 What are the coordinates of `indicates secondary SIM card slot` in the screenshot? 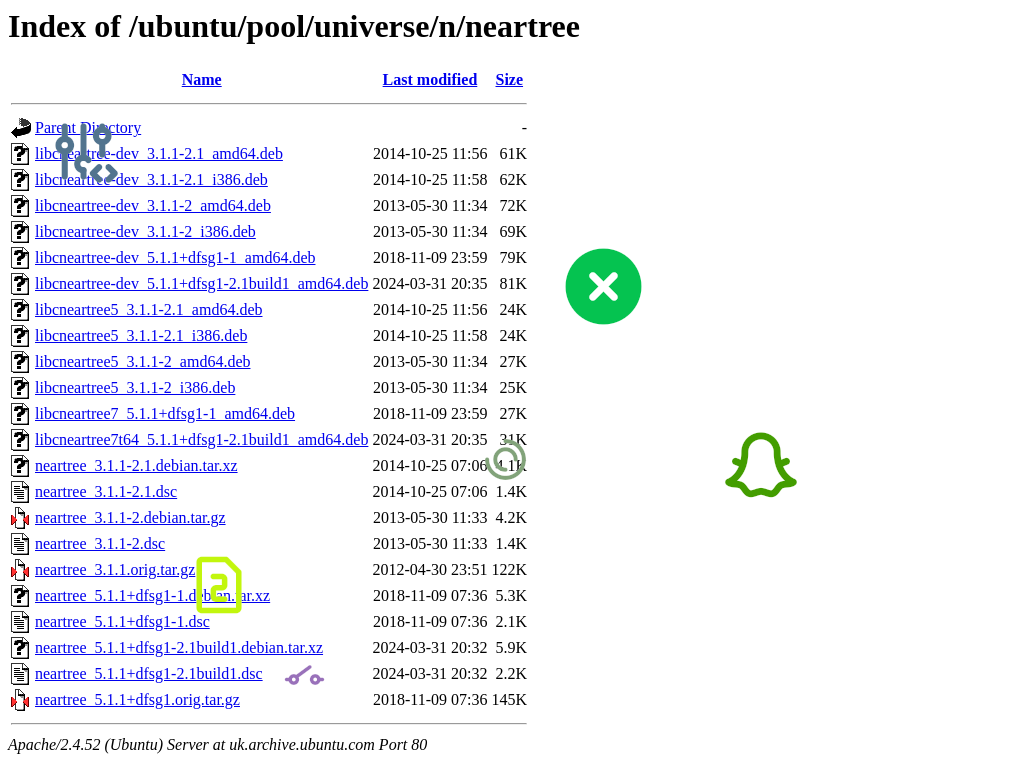 It's located at (219, 585).